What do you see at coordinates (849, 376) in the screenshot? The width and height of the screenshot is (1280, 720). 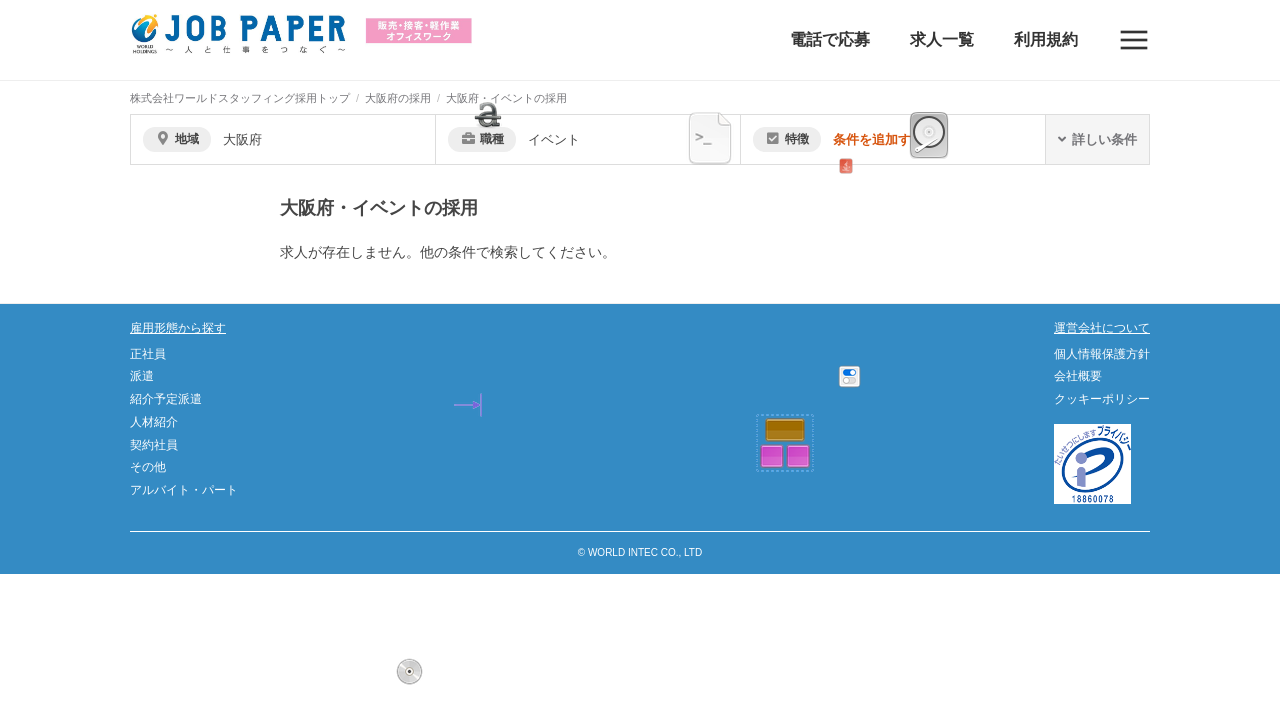 I see `open system tweaks or customization settings` at bounding box center [849, 376].